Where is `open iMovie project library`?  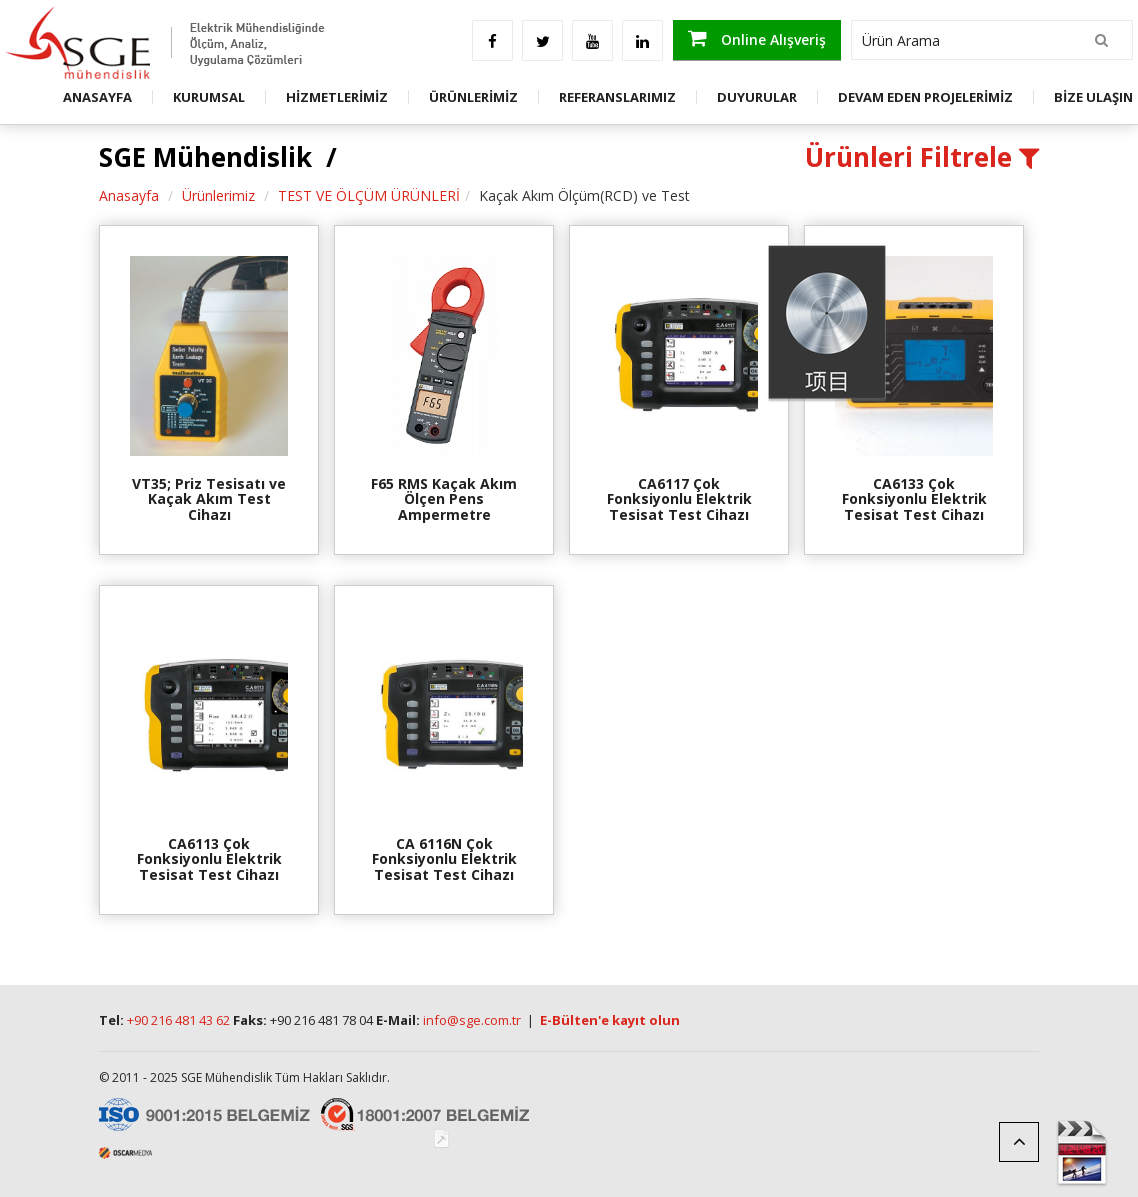 open iMovie project library is located at coordinates (1082, 1154).